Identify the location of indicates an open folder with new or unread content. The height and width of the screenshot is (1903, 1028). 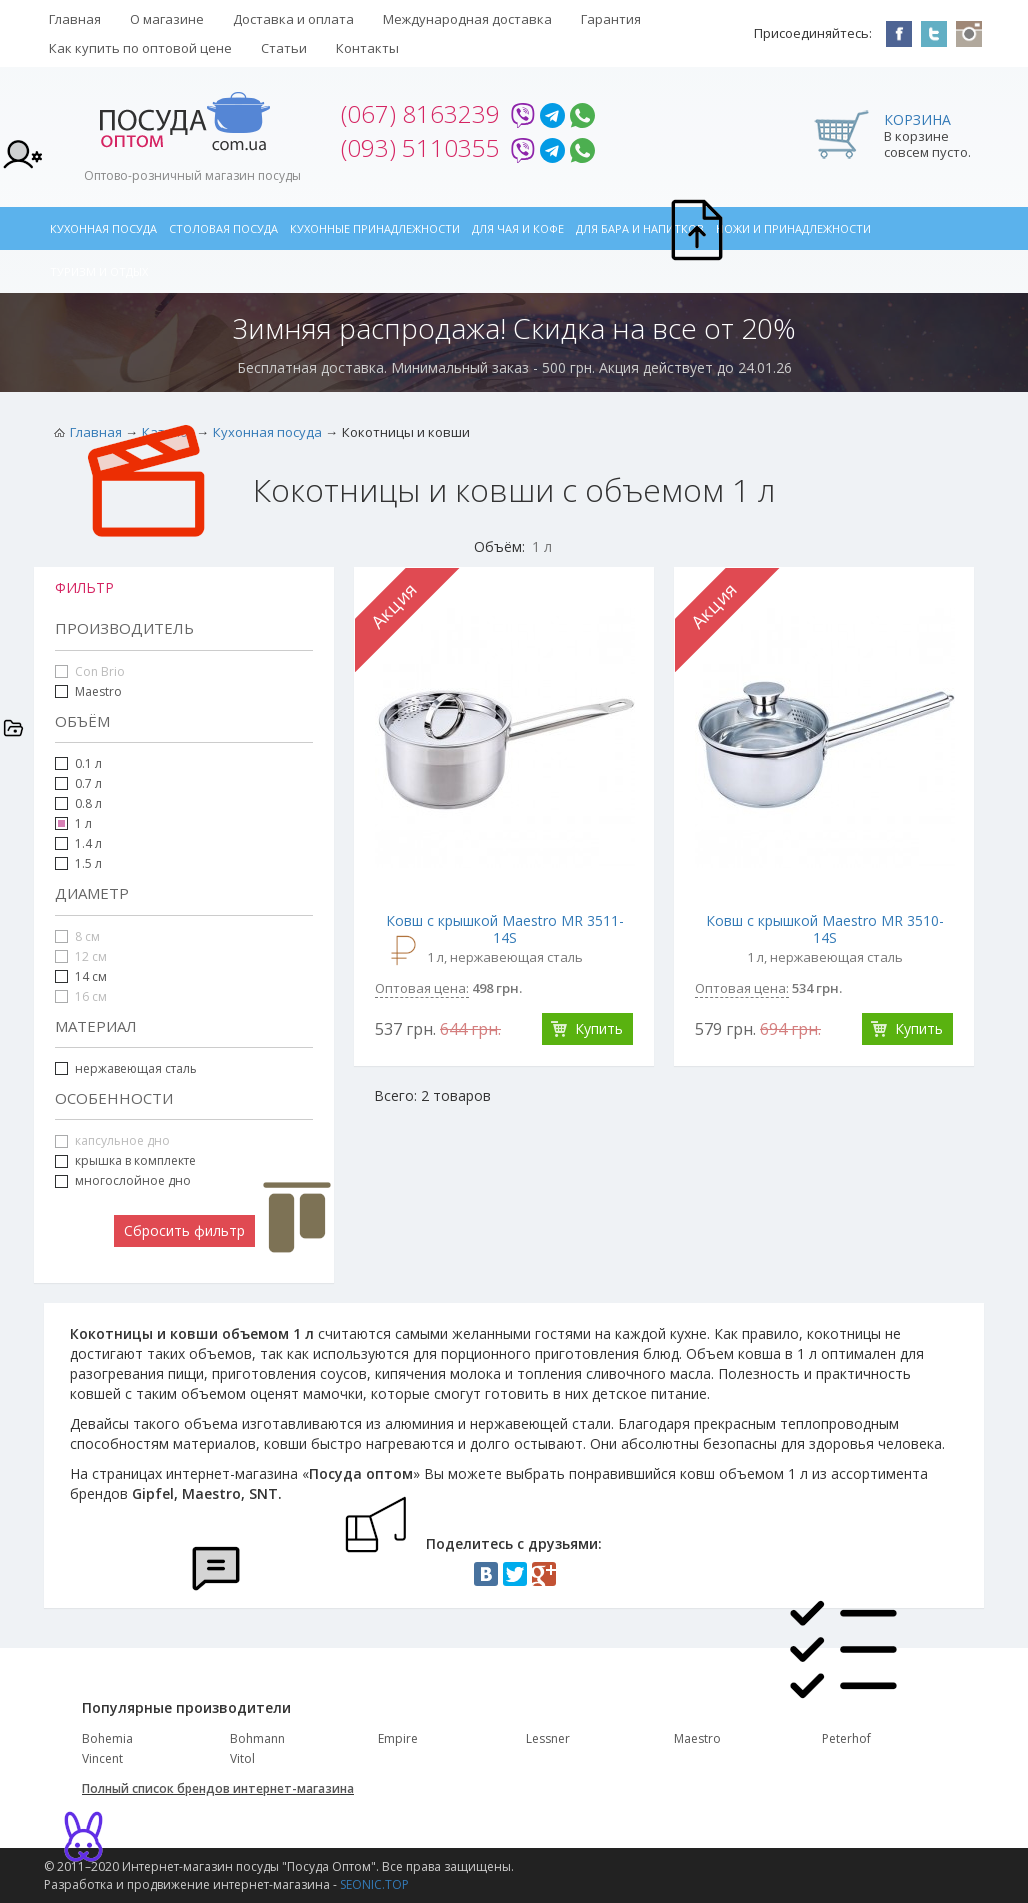
(13, 728).